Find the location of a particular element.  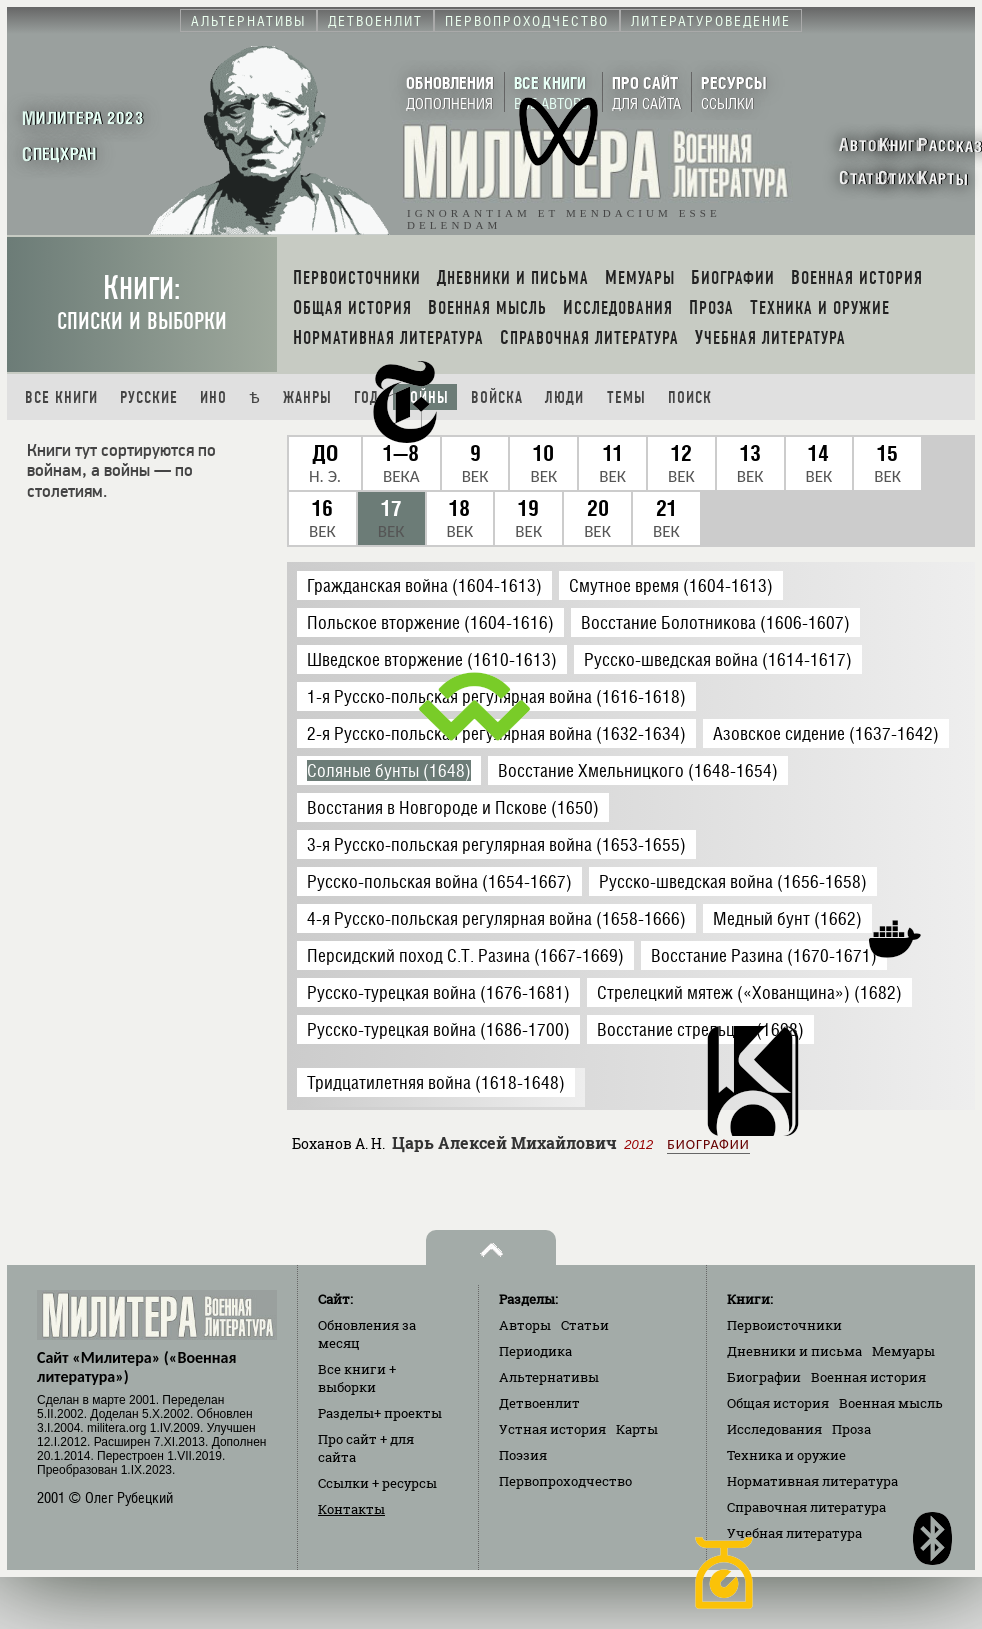

toggle bluetooth connectivity on or off is located at coordinates (932, 1538).